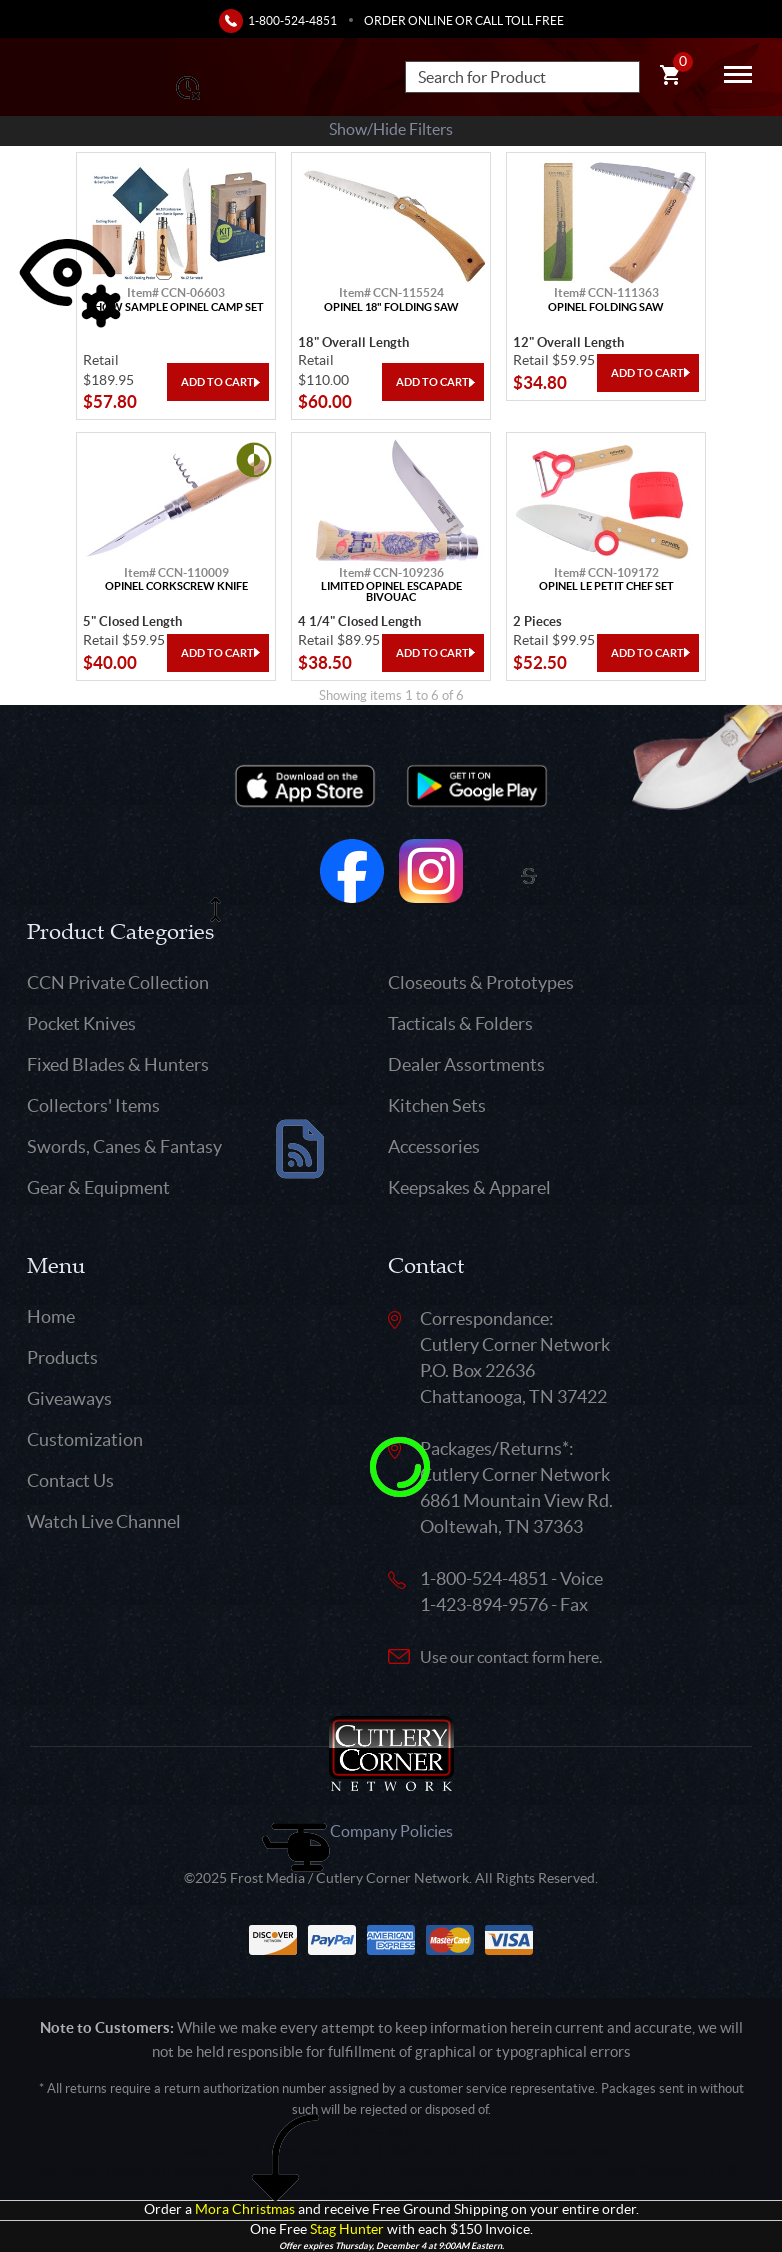 The image size is (782, 2252). What do you see at coordinates (254, 460) in the screenshot?
I see `toggle invert colors mode` at bounding box center [254, 460].